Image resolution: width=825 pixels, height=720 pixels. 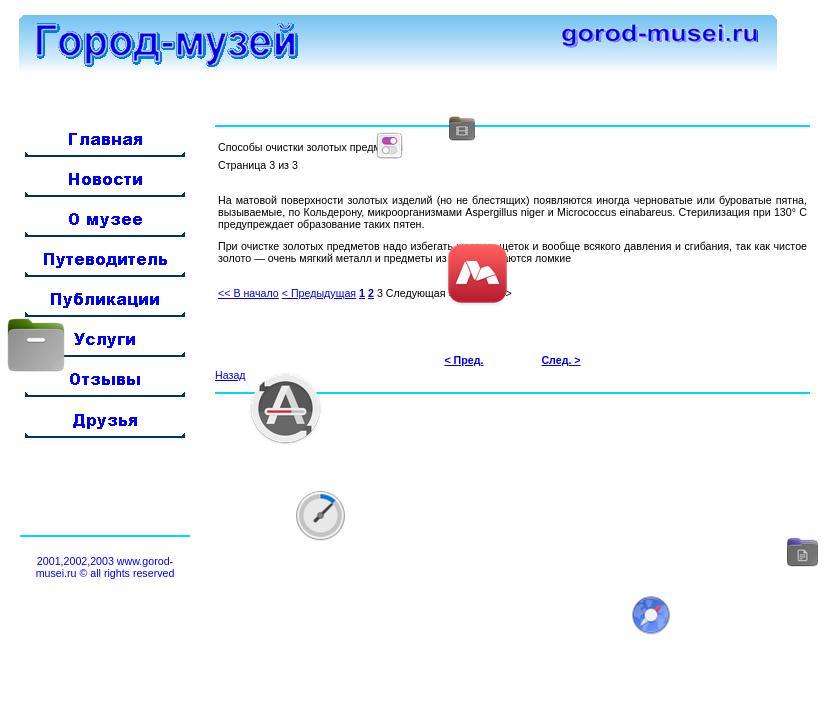 What do you see at coordinates (651, 615) in the screenshot?
I see `open the web browser app` at bounding box center [651, 615].